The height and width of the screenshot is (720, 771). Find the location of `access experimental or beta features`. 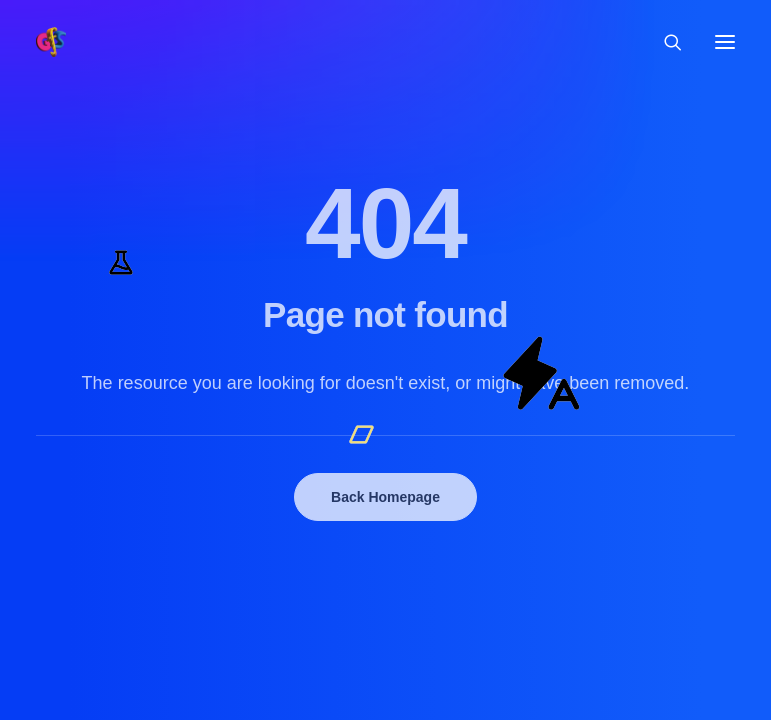

access experimental or beta features is located at coordinates (121, 263).